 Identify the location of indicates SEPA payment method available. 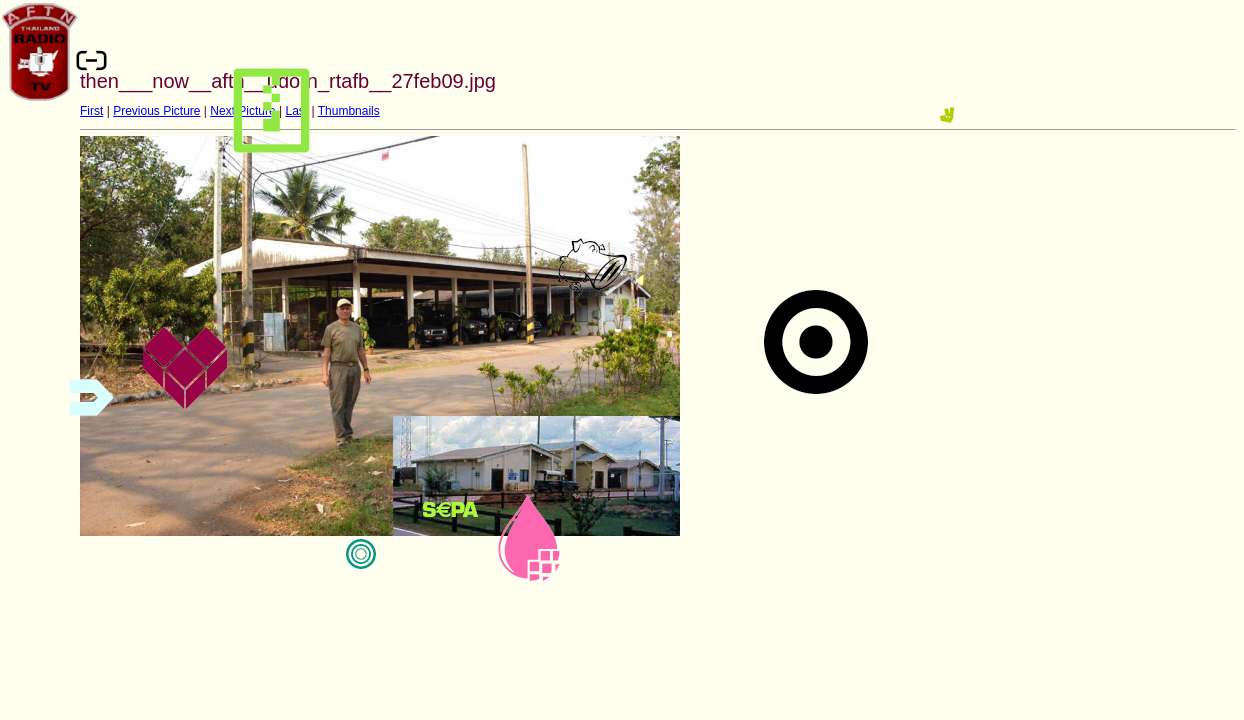
(450, 509).